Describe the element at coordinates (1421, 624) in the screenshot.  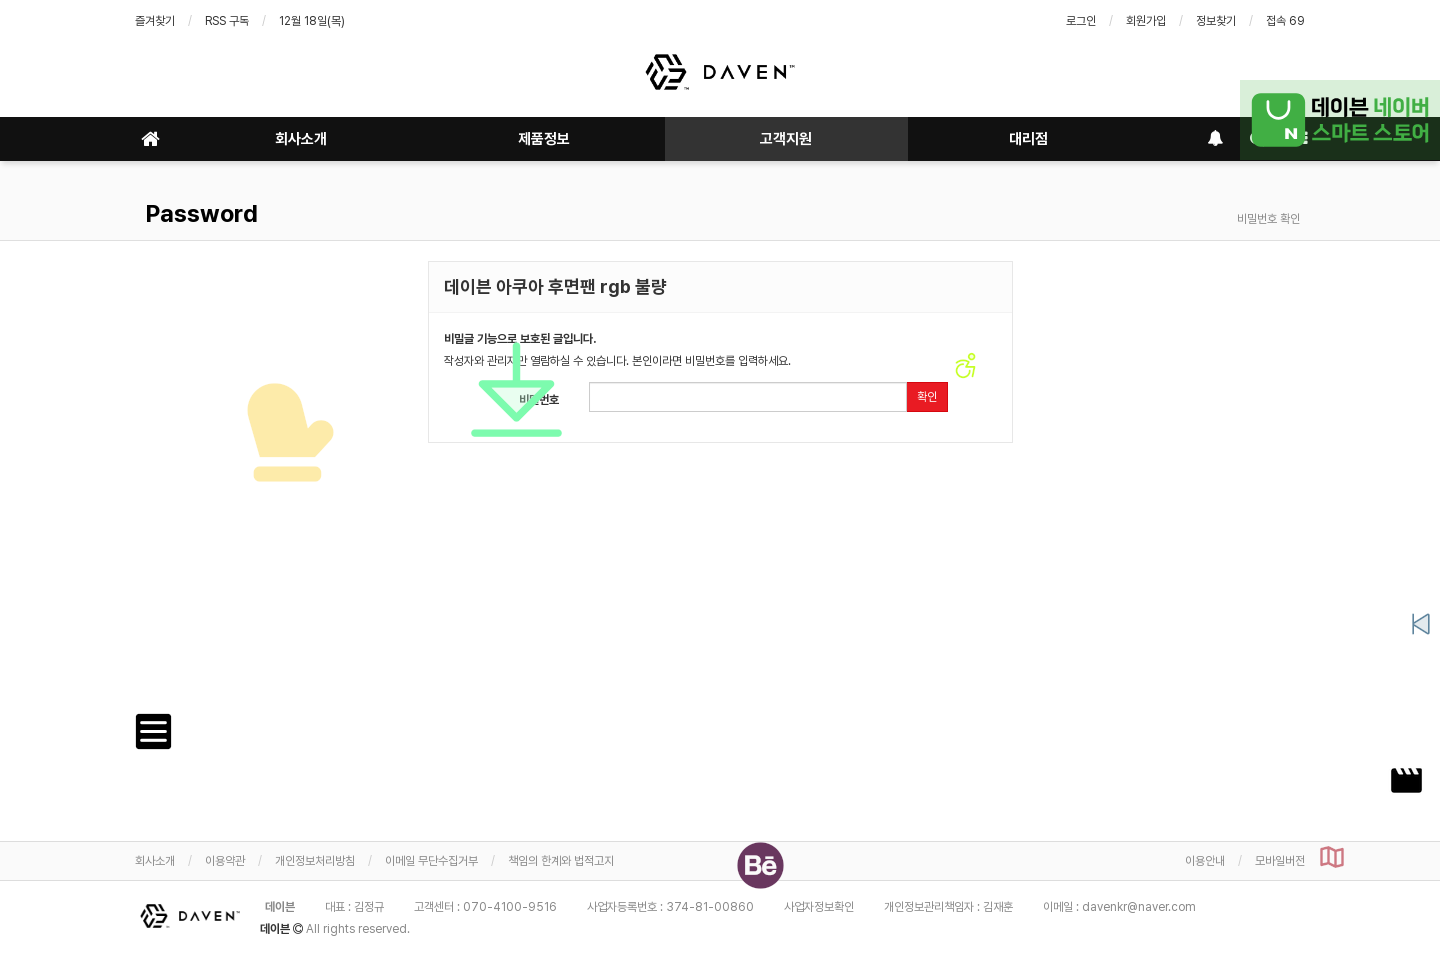
I see `skip to previous track` at that location.